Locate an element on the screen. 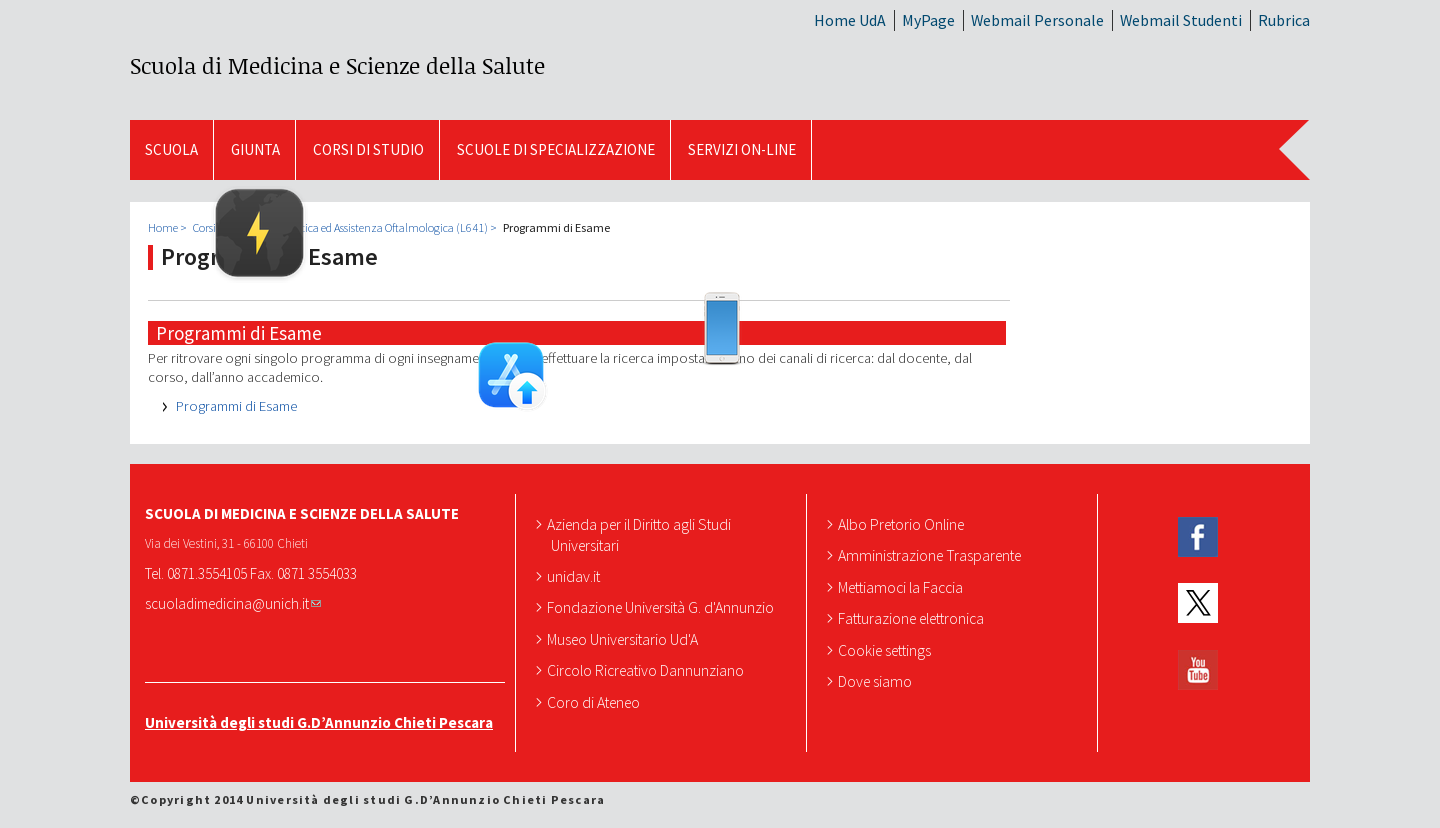  access keyboard shortcuts settings for web browser is located at coordinates (259, 234).